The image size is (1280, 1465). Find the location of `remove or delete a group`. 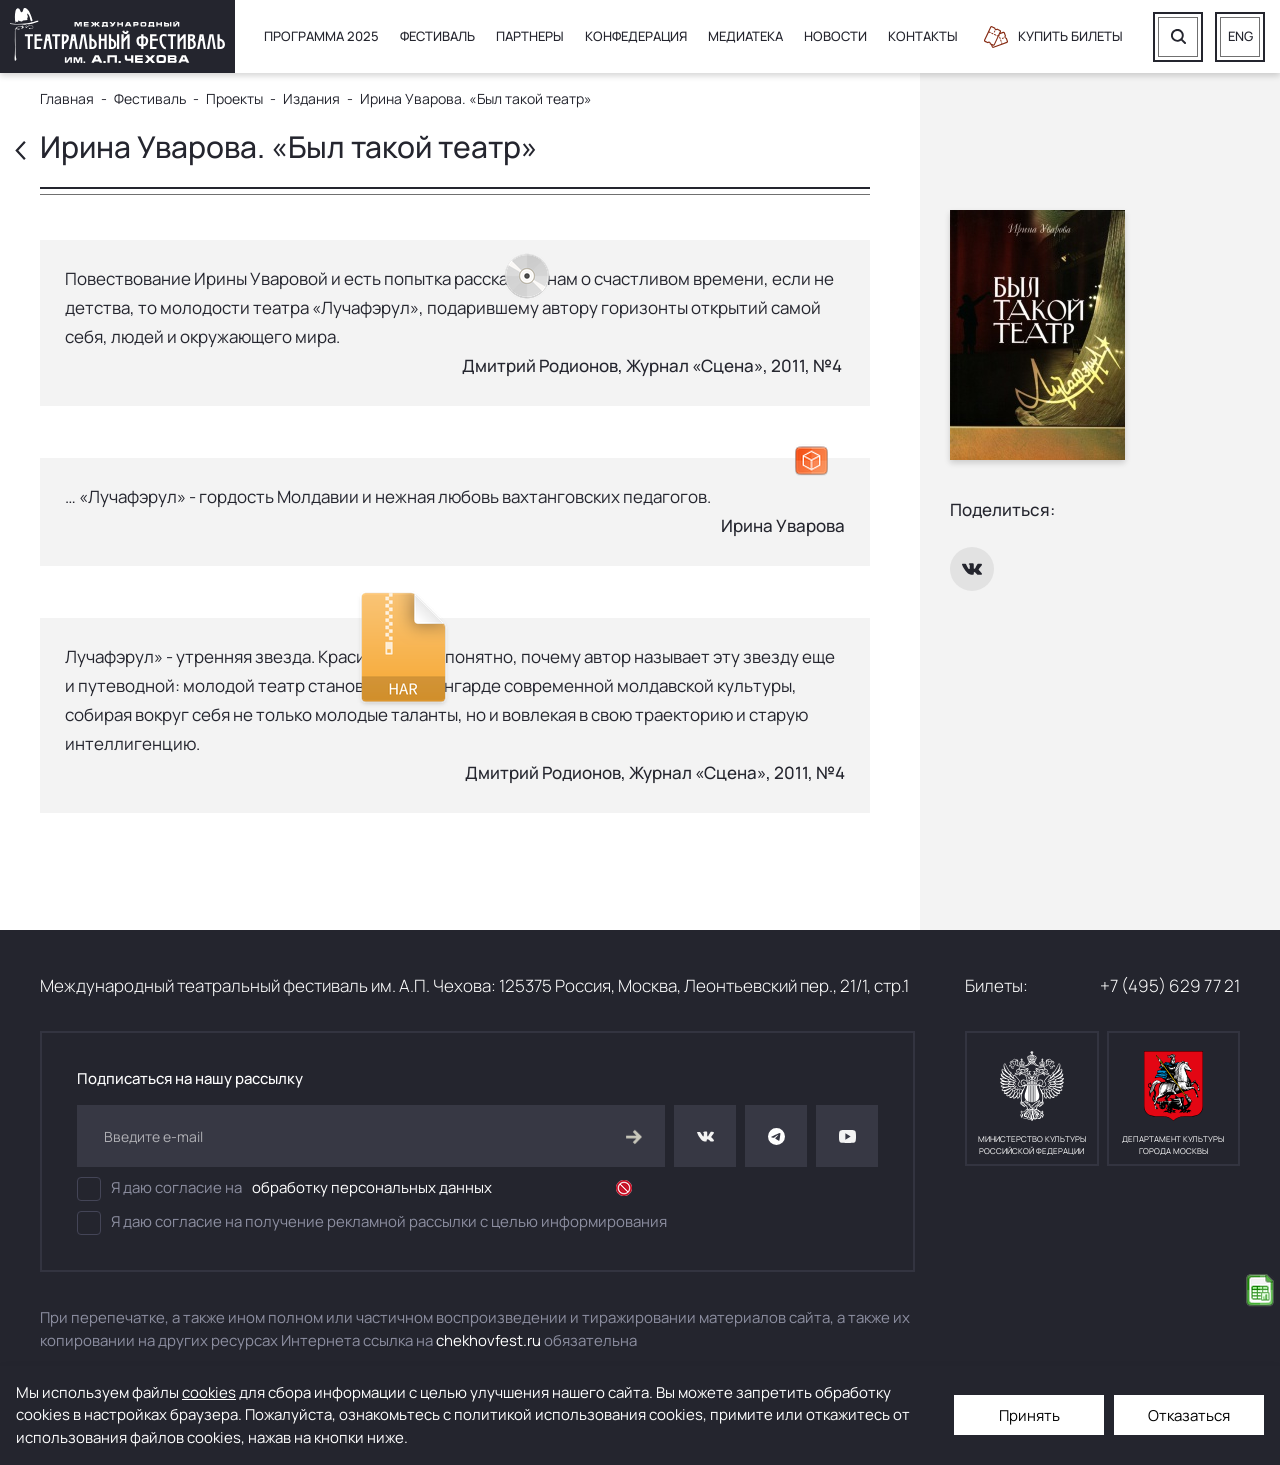

remove or delete a group is located at coordinates (624, 1188).